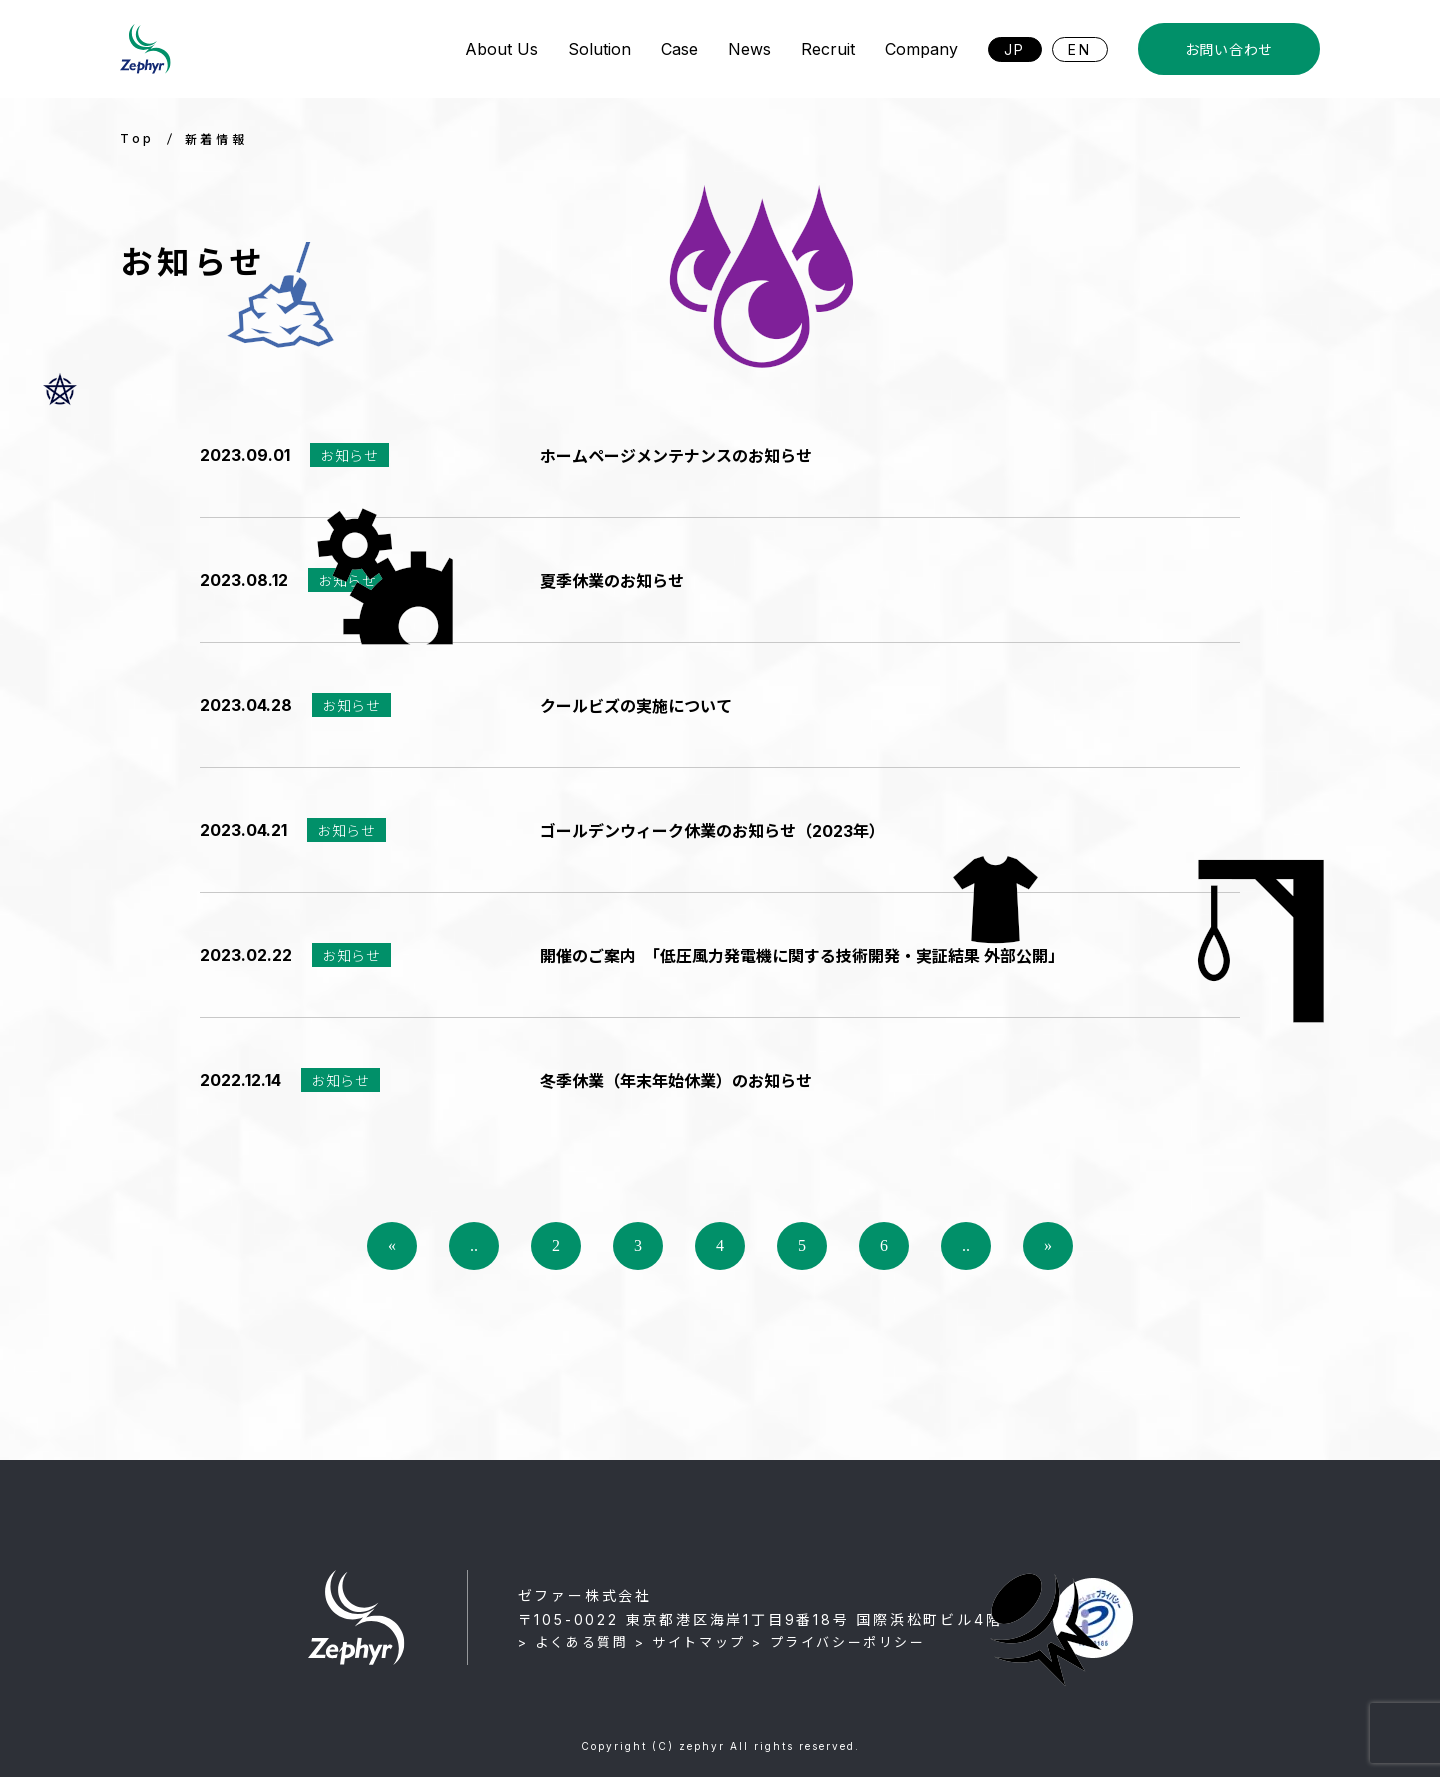  Describe the element at coordinates (60, 389) in the screenshot. I see `select pentacle symbol for game character or item` at that location.